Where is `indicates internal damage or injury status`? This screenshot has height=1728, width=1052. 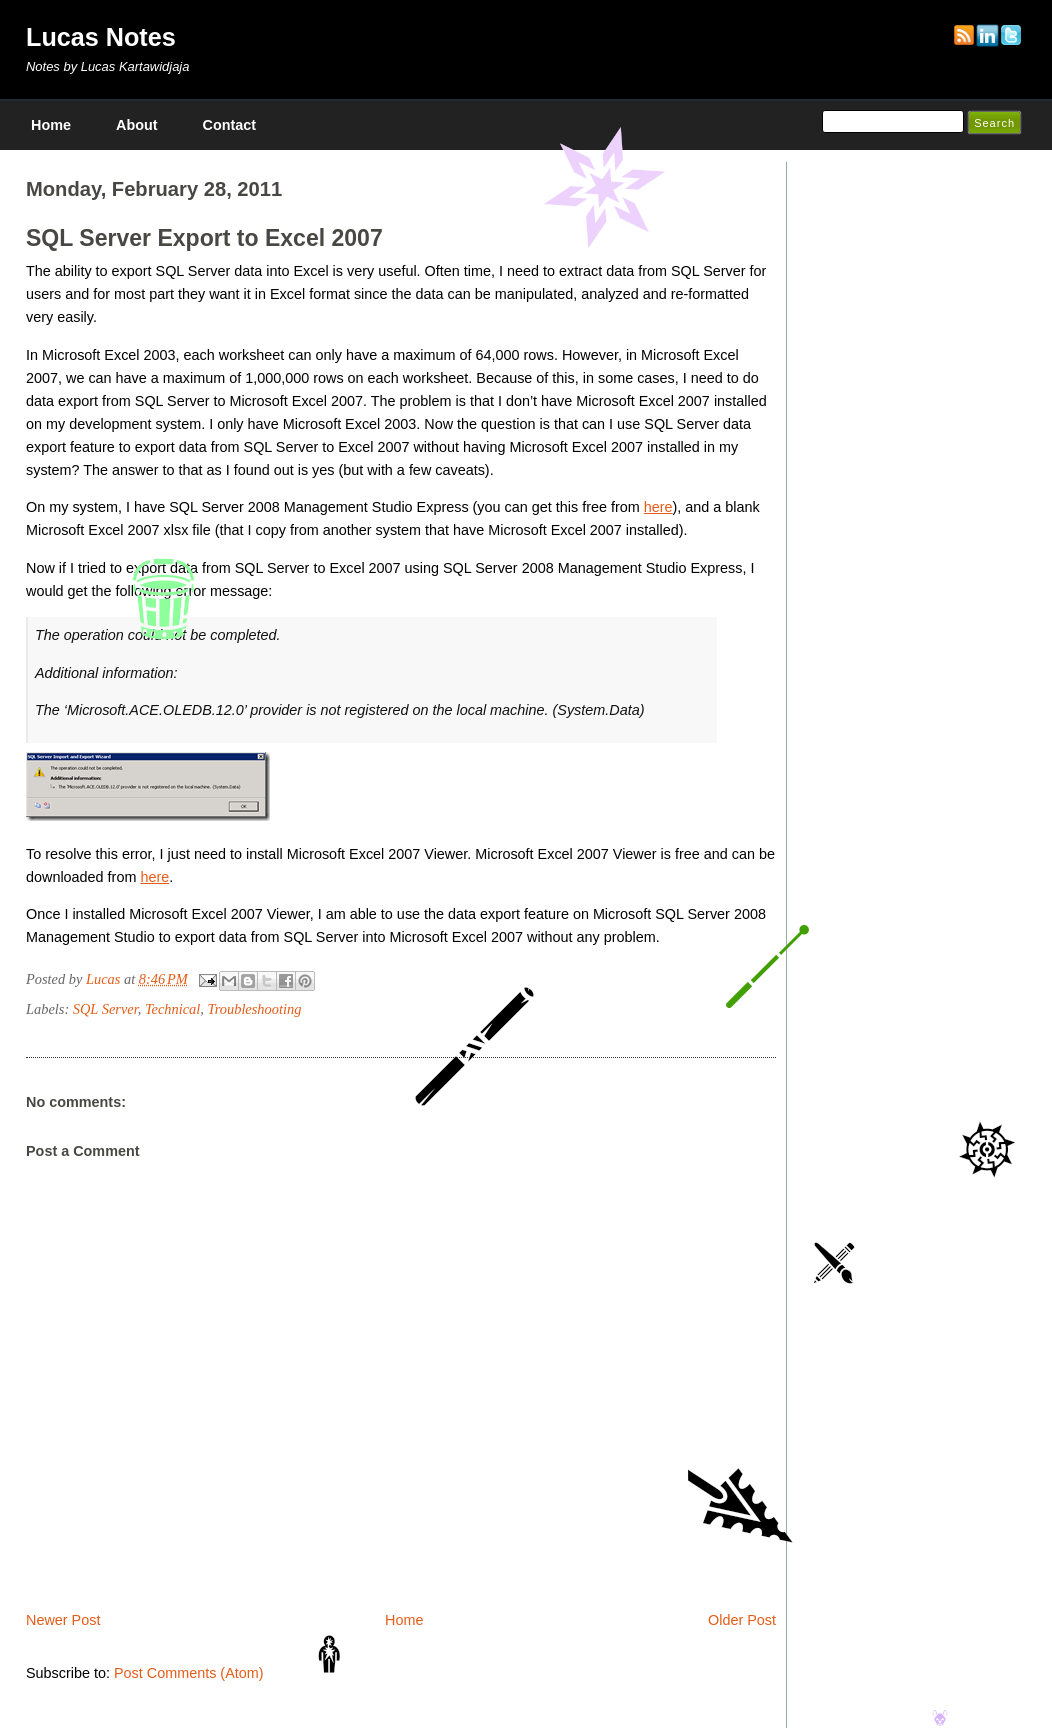 indicates internal damage or injury status is located at coordinates (329, 1654).